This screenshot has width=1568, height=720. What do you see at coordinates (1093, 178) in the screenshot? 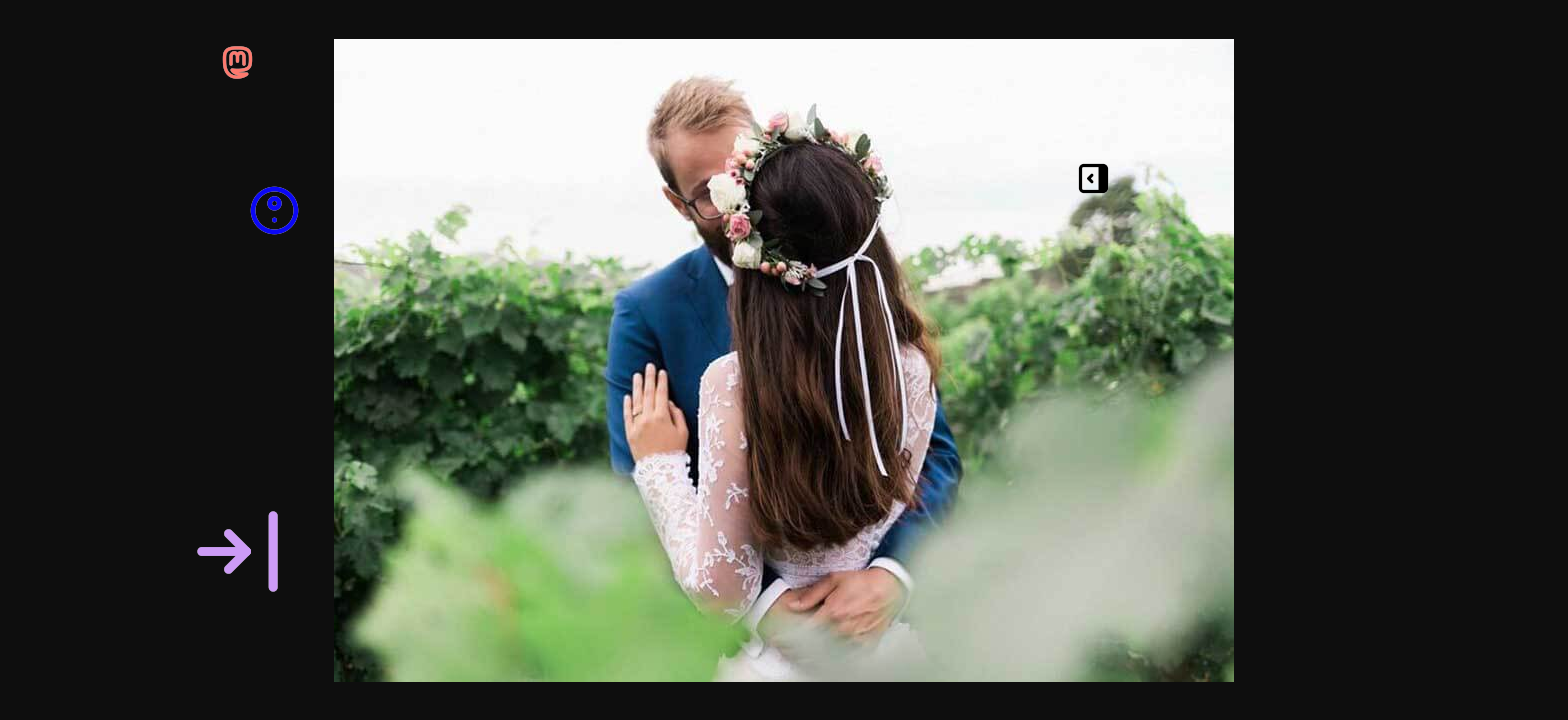
I see `expand the right sidebar panel` at bounding box center [1093, 178].